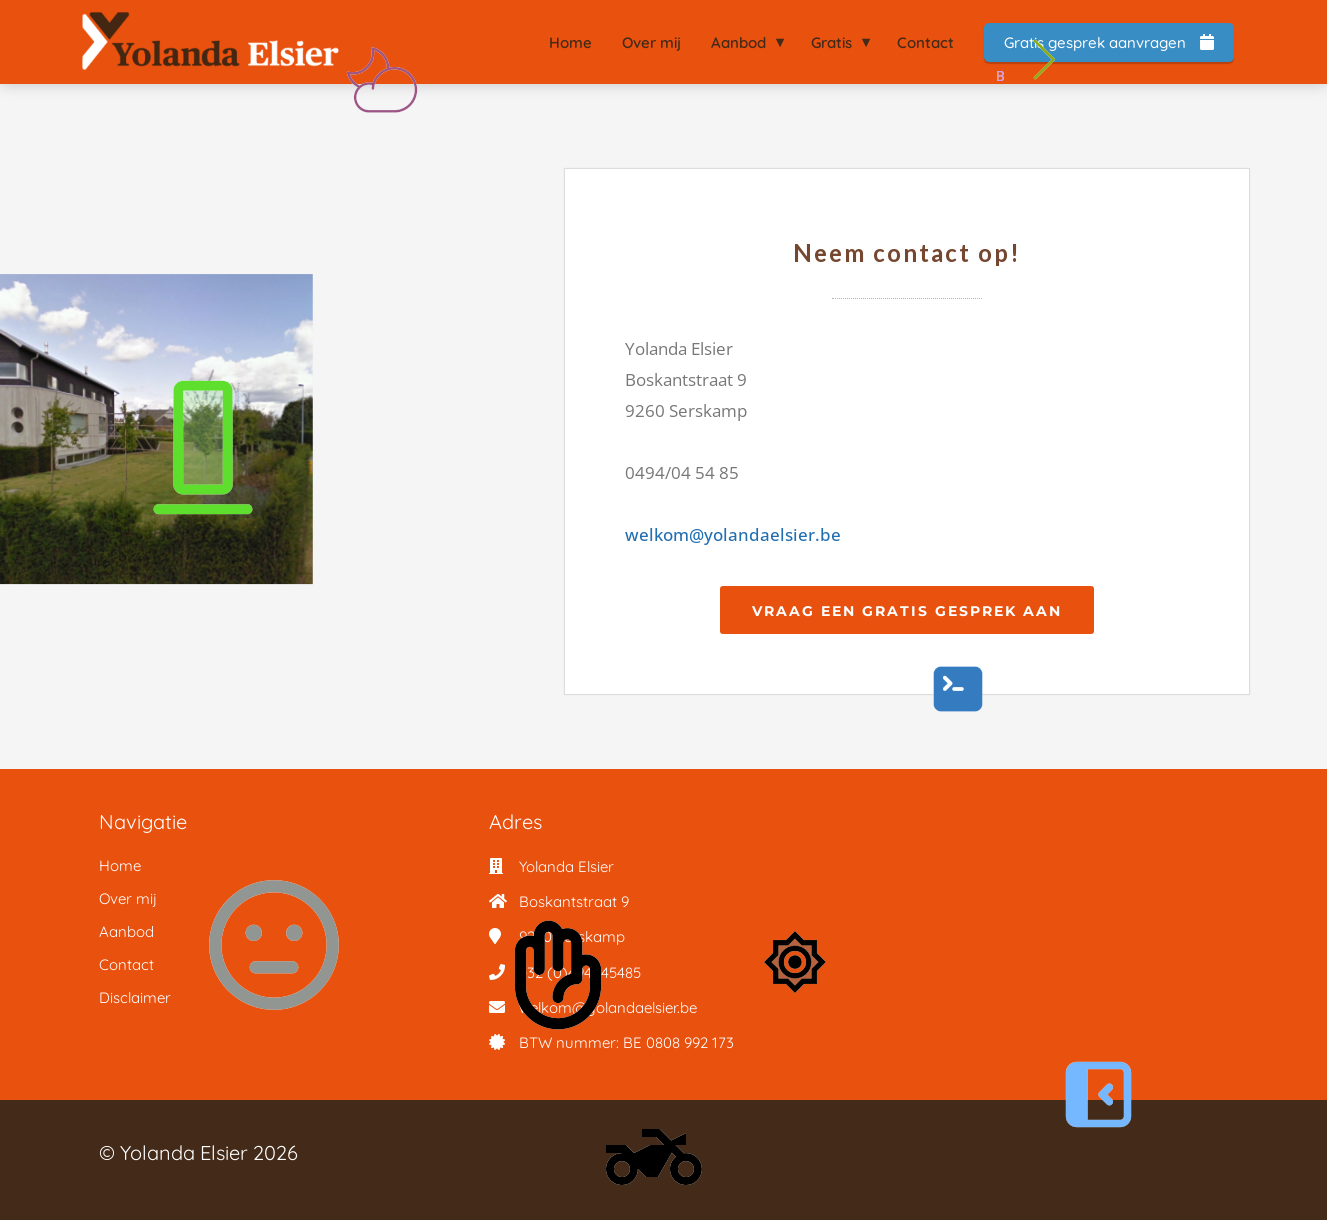  What do you see at coordinates (1042, 59) in the screenshot?
I see `navigate to the next item or page` at bounding box center [1042, 59].